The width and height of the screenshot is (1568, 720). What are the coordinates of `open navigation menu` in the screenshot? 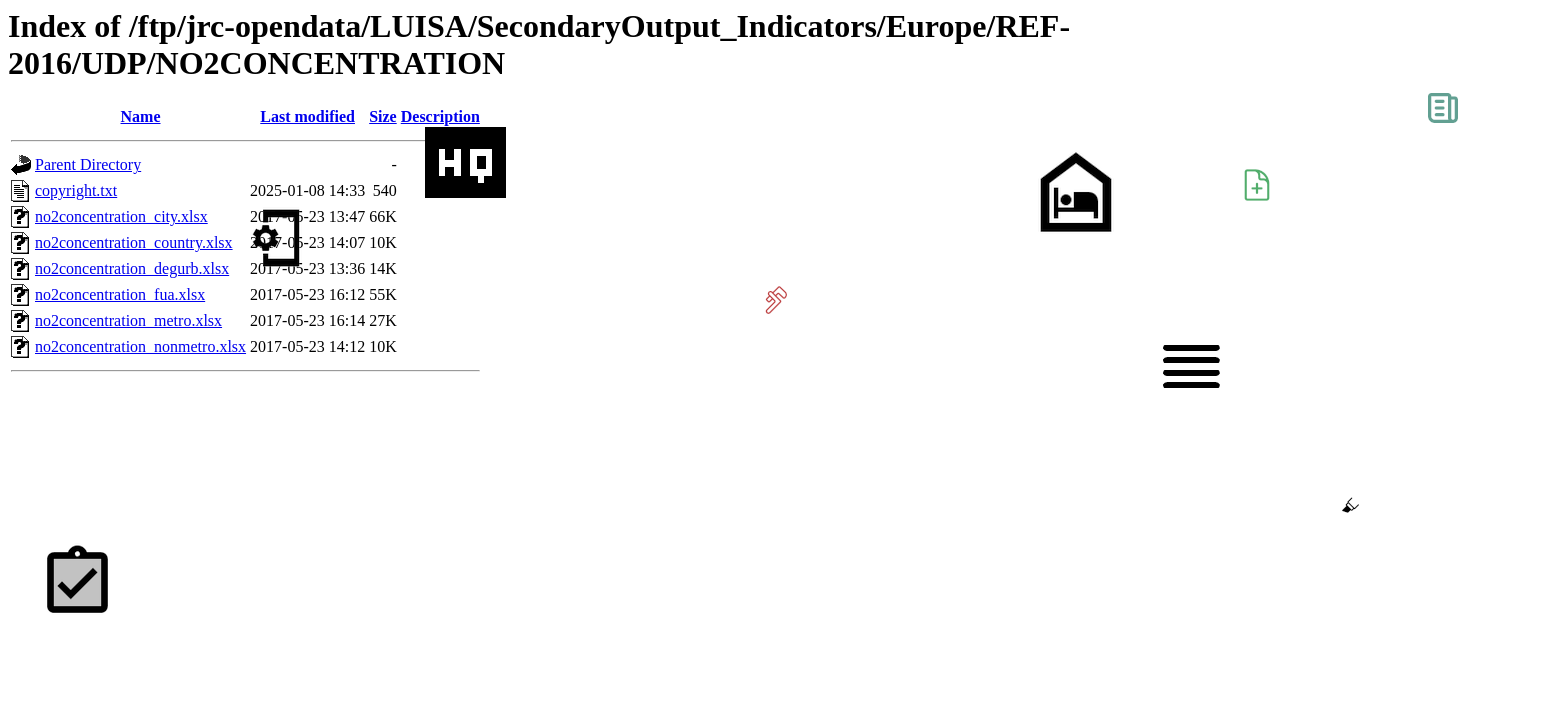 It's located at (1191, 366).